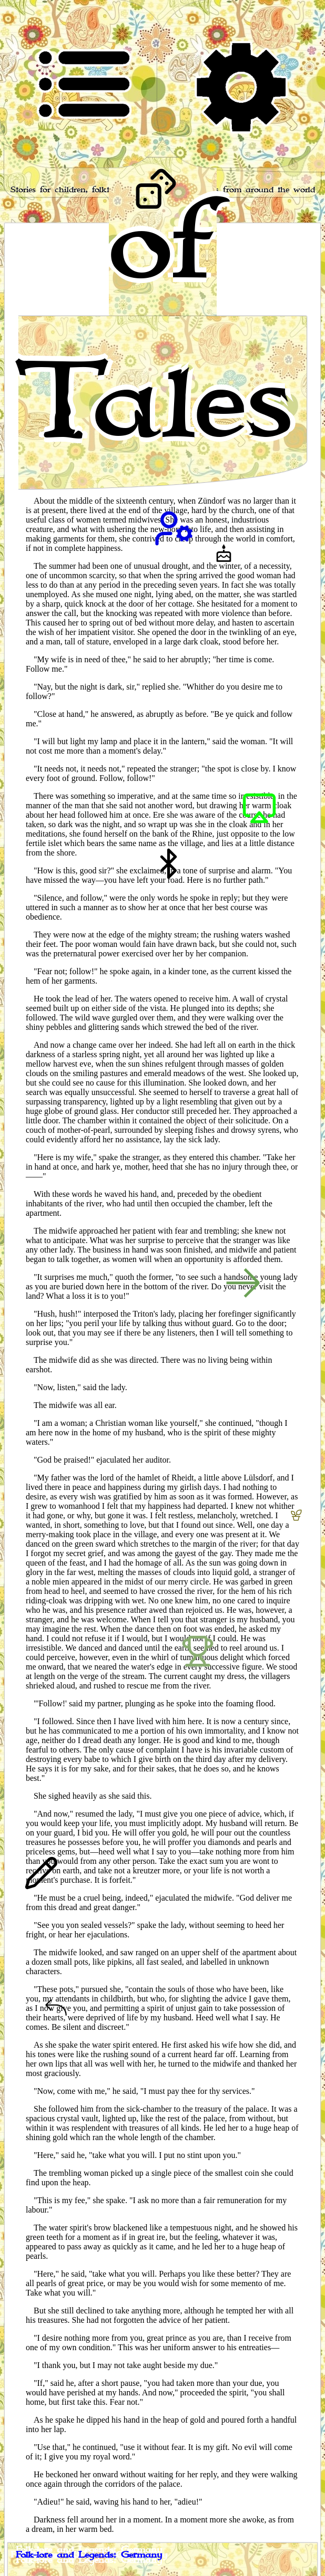  Describe the element at coordinates (156, 189) in the screenshot. I see `randomize or shuffle content` at that location.